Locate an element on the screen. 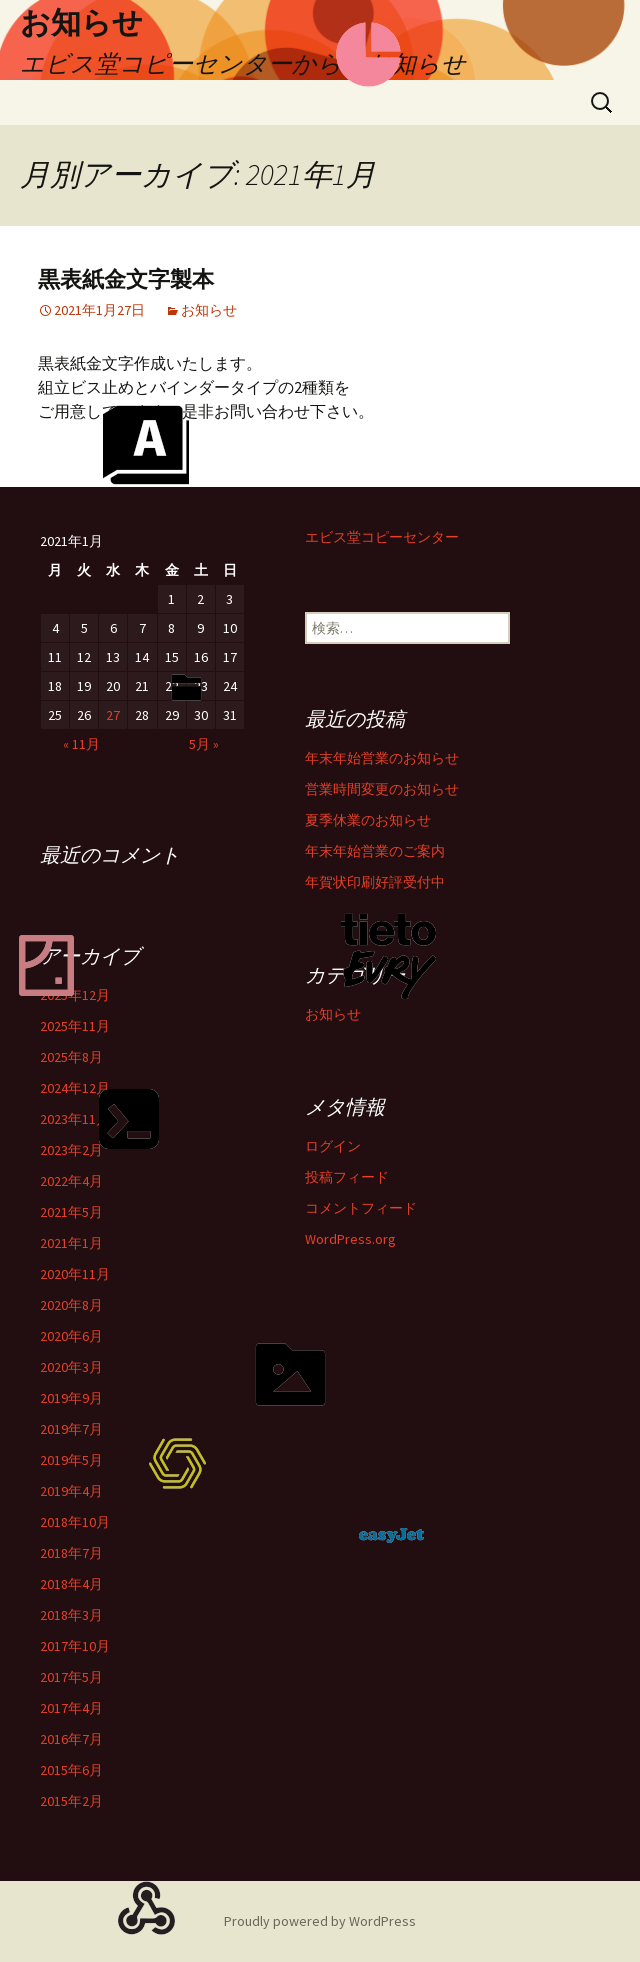 This screenshot has width=640, height=1962. access local storage or hard drive is located at coordinates (46, 965).